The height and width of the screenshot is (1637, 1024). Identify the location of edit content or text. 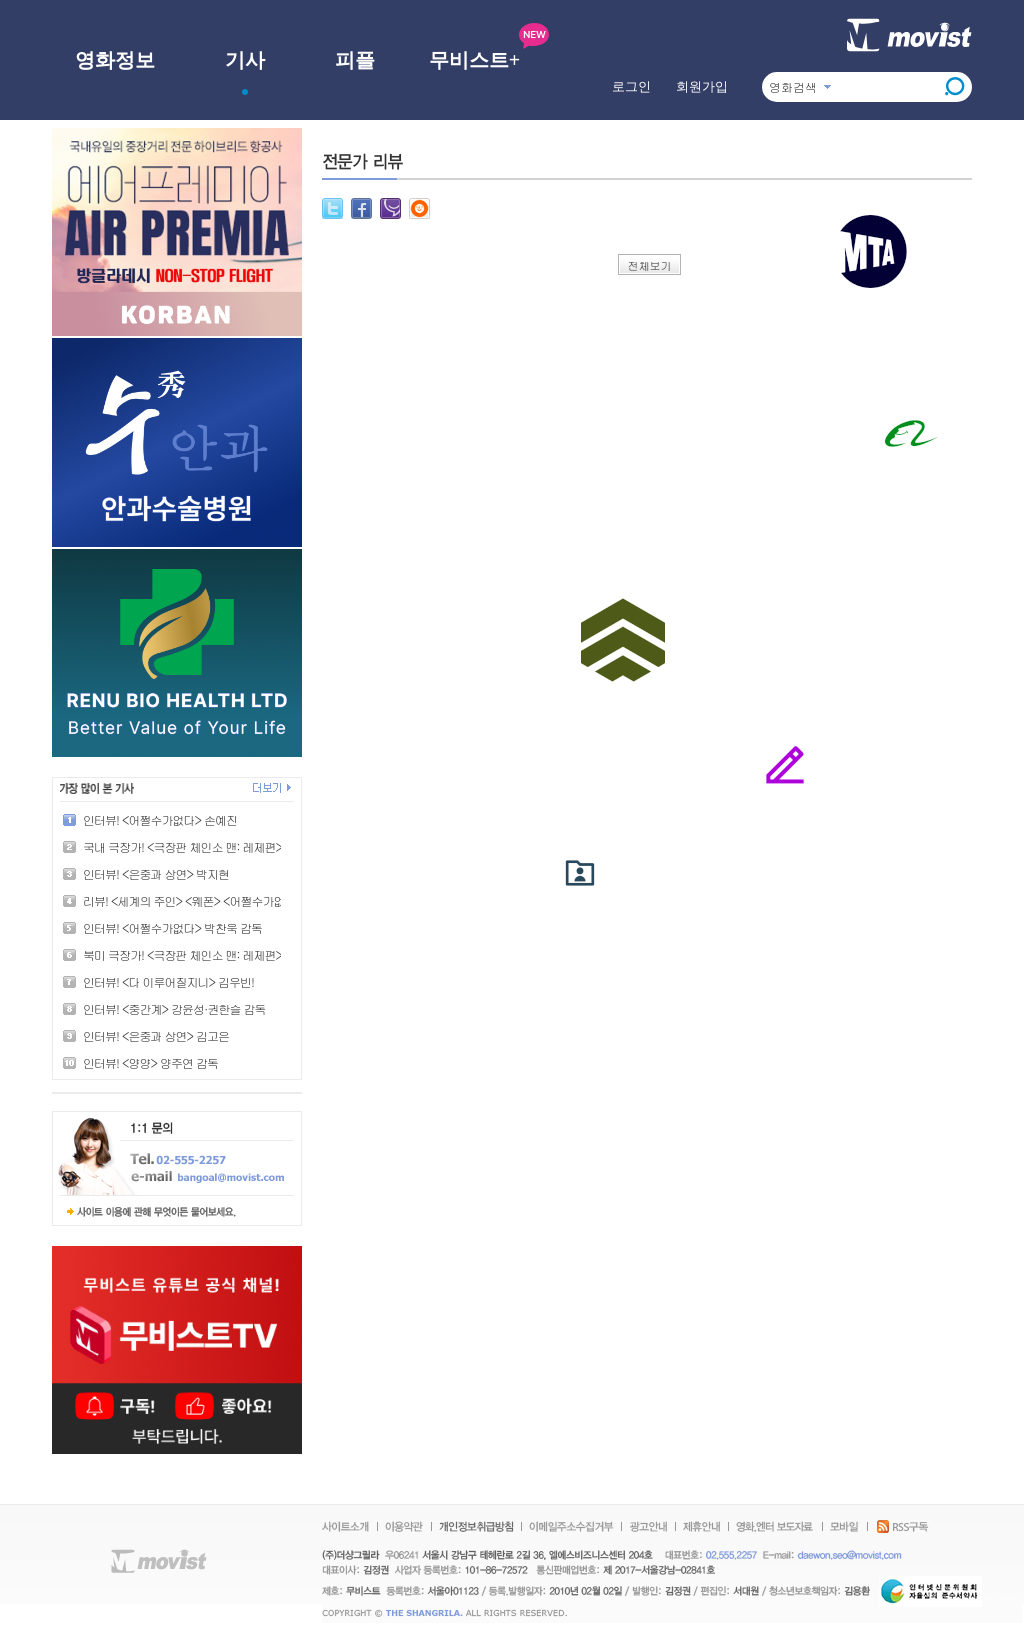
(785, 765).